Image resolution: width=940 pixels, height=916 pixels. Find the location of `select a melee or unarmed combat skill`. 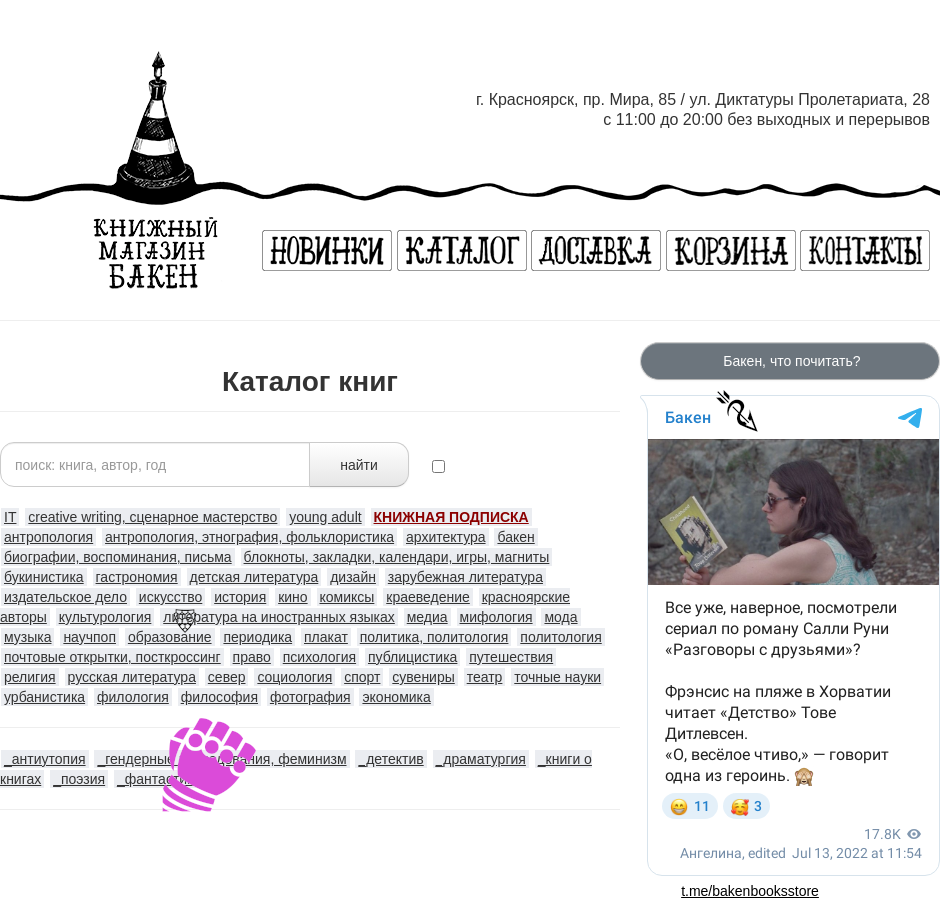

select a melee or unarmed combat skill is located at coordinates (209, 764).